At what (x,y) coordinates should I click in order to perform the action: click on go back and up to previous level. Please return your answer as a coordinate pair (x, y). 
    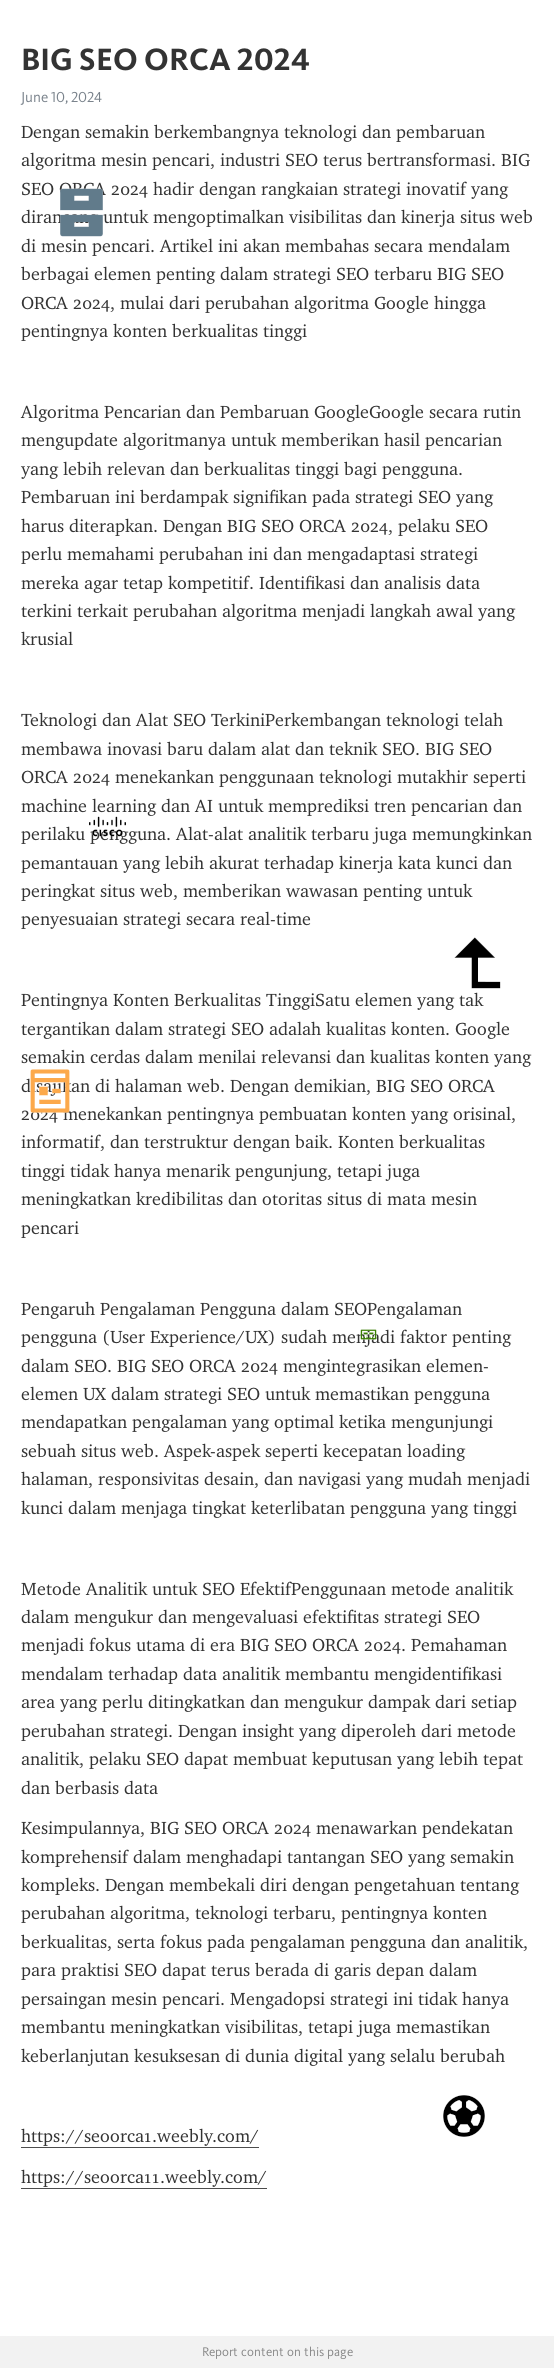
    Looking at the image, I should click on (478, 966).